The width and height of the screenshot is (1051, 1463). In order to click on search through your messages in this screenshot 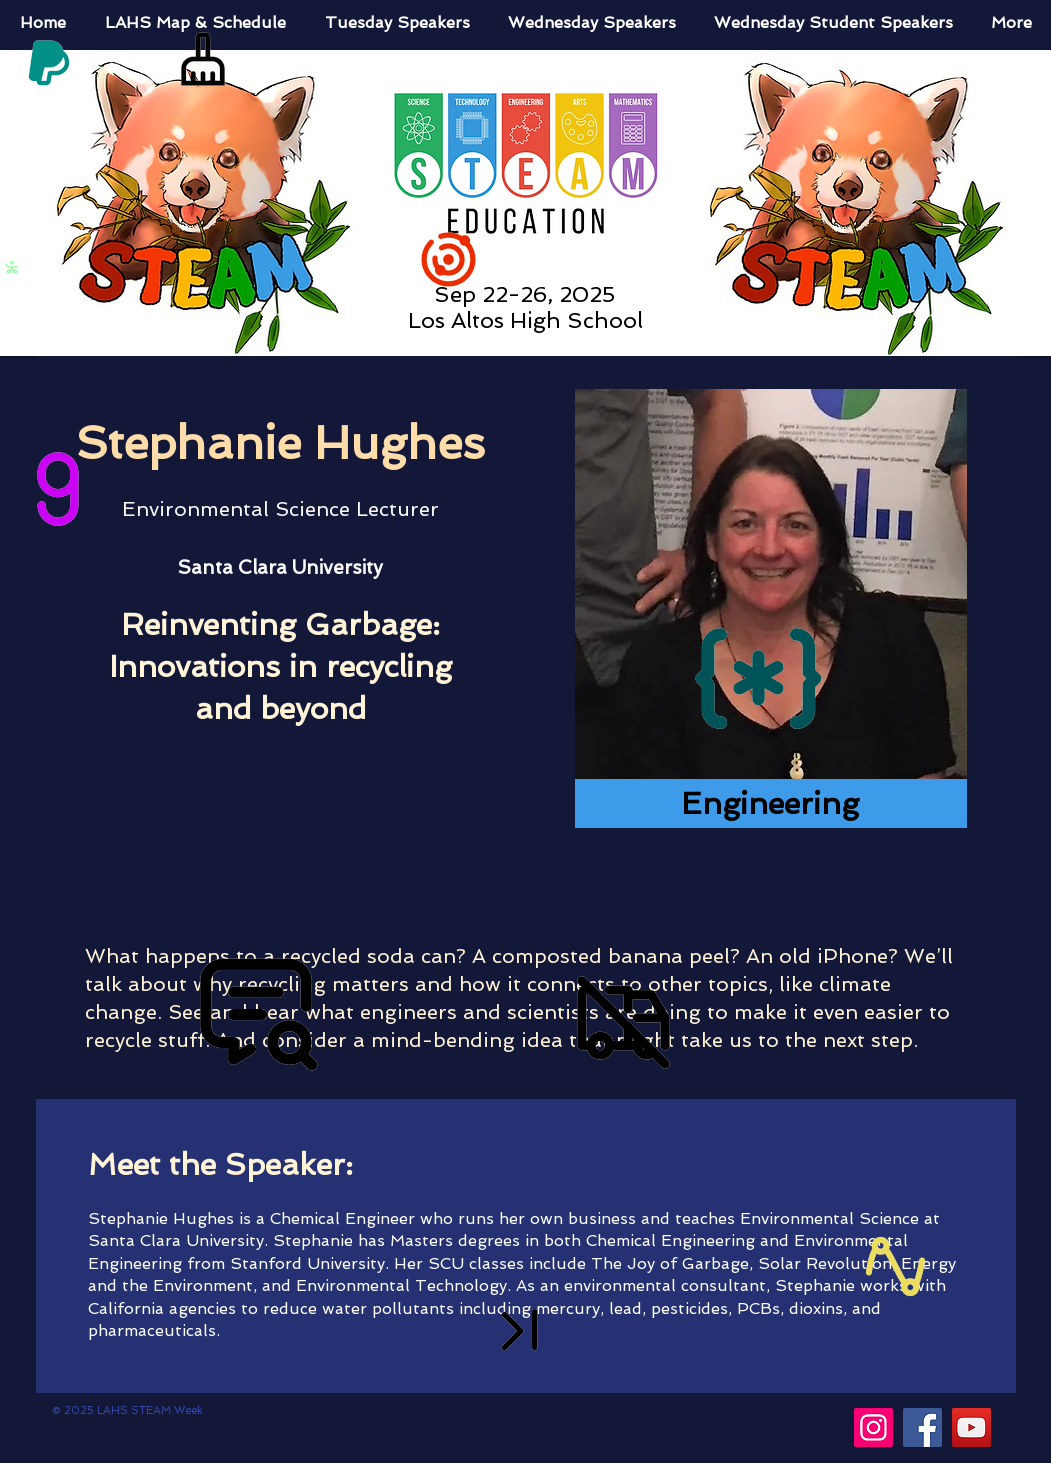, I will do `click(256, 1009)`.